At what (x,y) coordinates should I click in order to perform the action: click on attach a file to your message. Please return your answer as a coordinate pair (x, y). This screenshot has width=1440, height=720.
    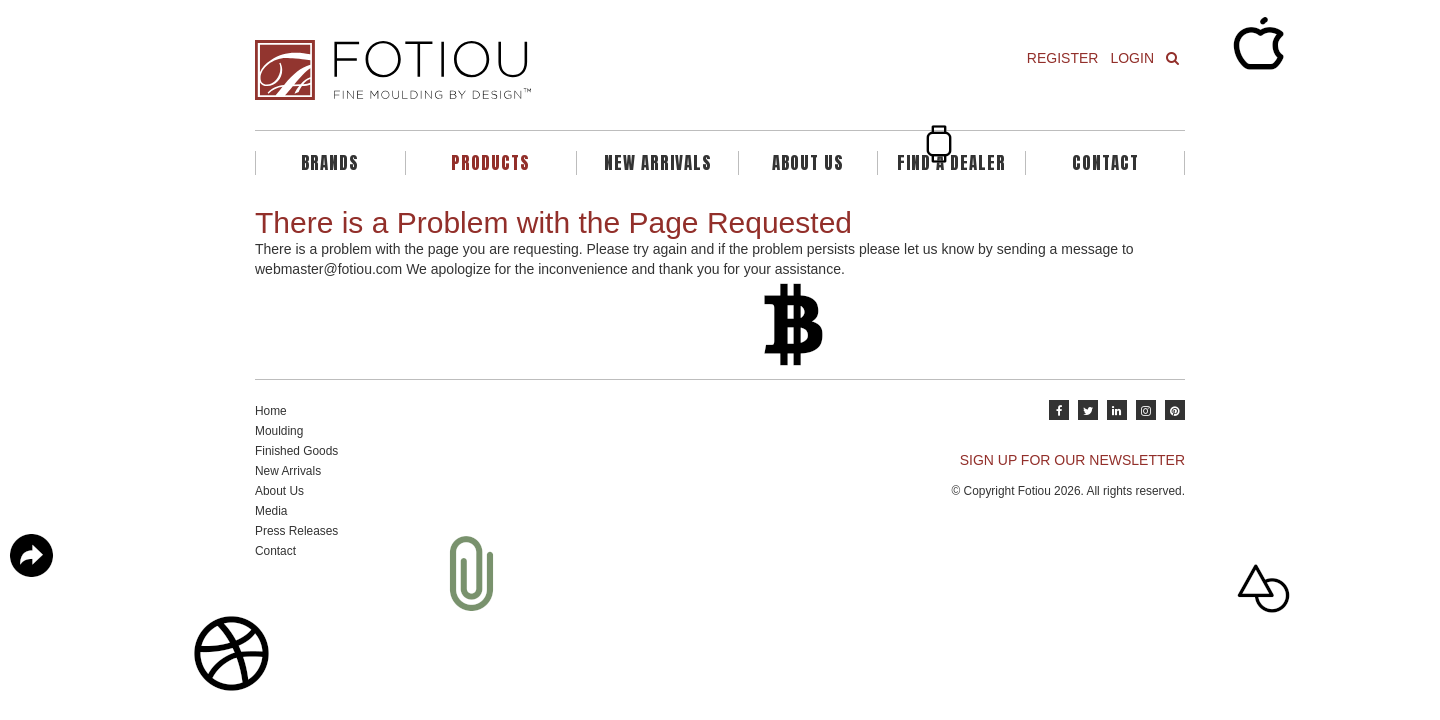
    Looking at the image, I should click on (471, 573).